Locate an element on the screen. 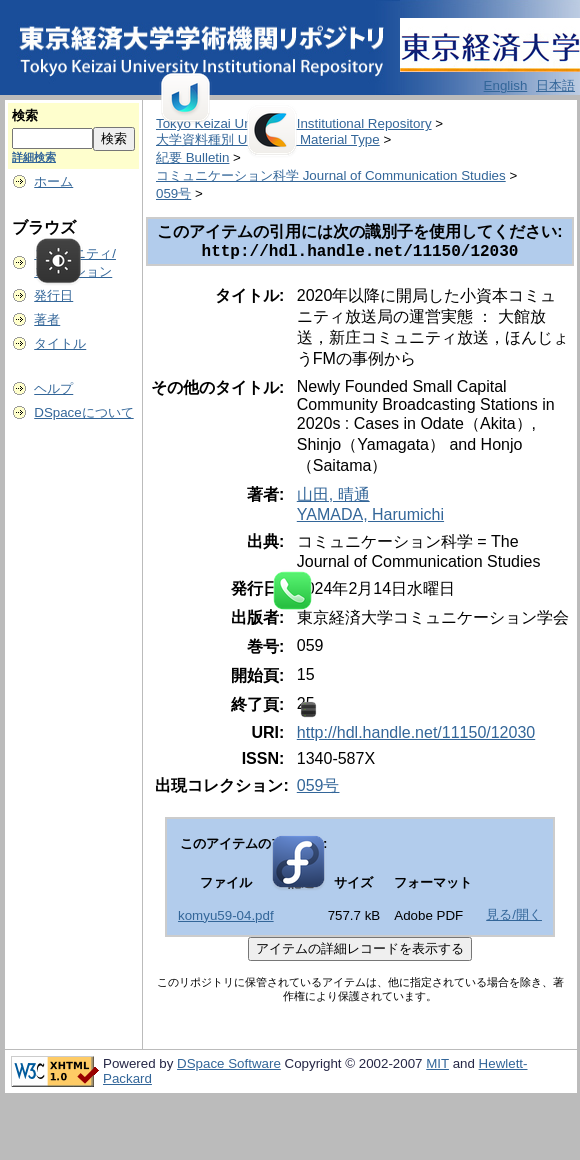 The height and width of the screenshot is (1160, 580). open the fedora linux application is located at coordinates (298, 861).